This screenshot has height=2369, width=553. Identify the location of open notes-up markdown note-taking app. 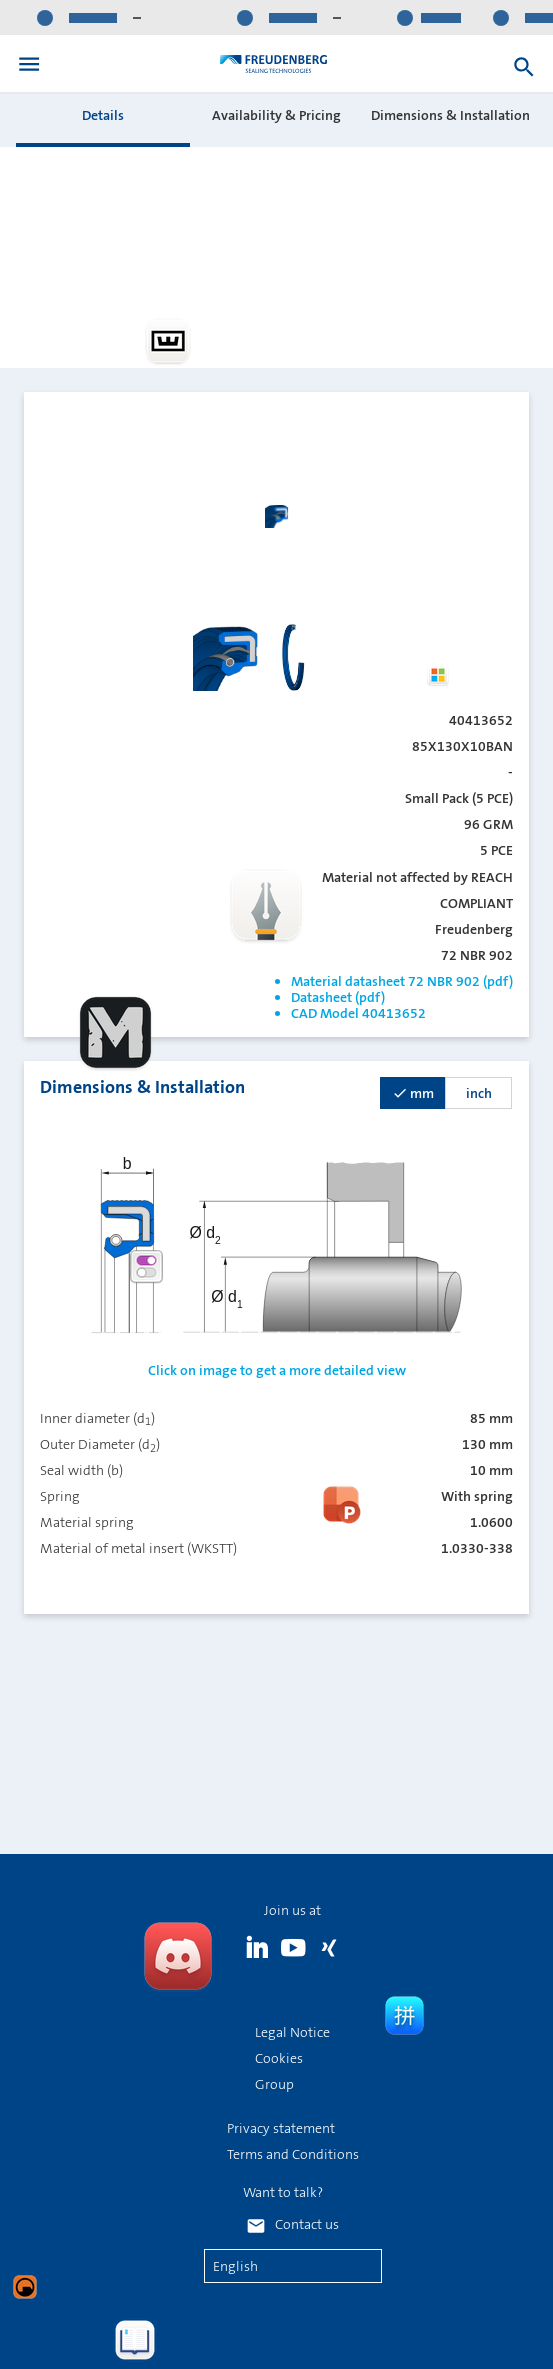
(135, 2340).